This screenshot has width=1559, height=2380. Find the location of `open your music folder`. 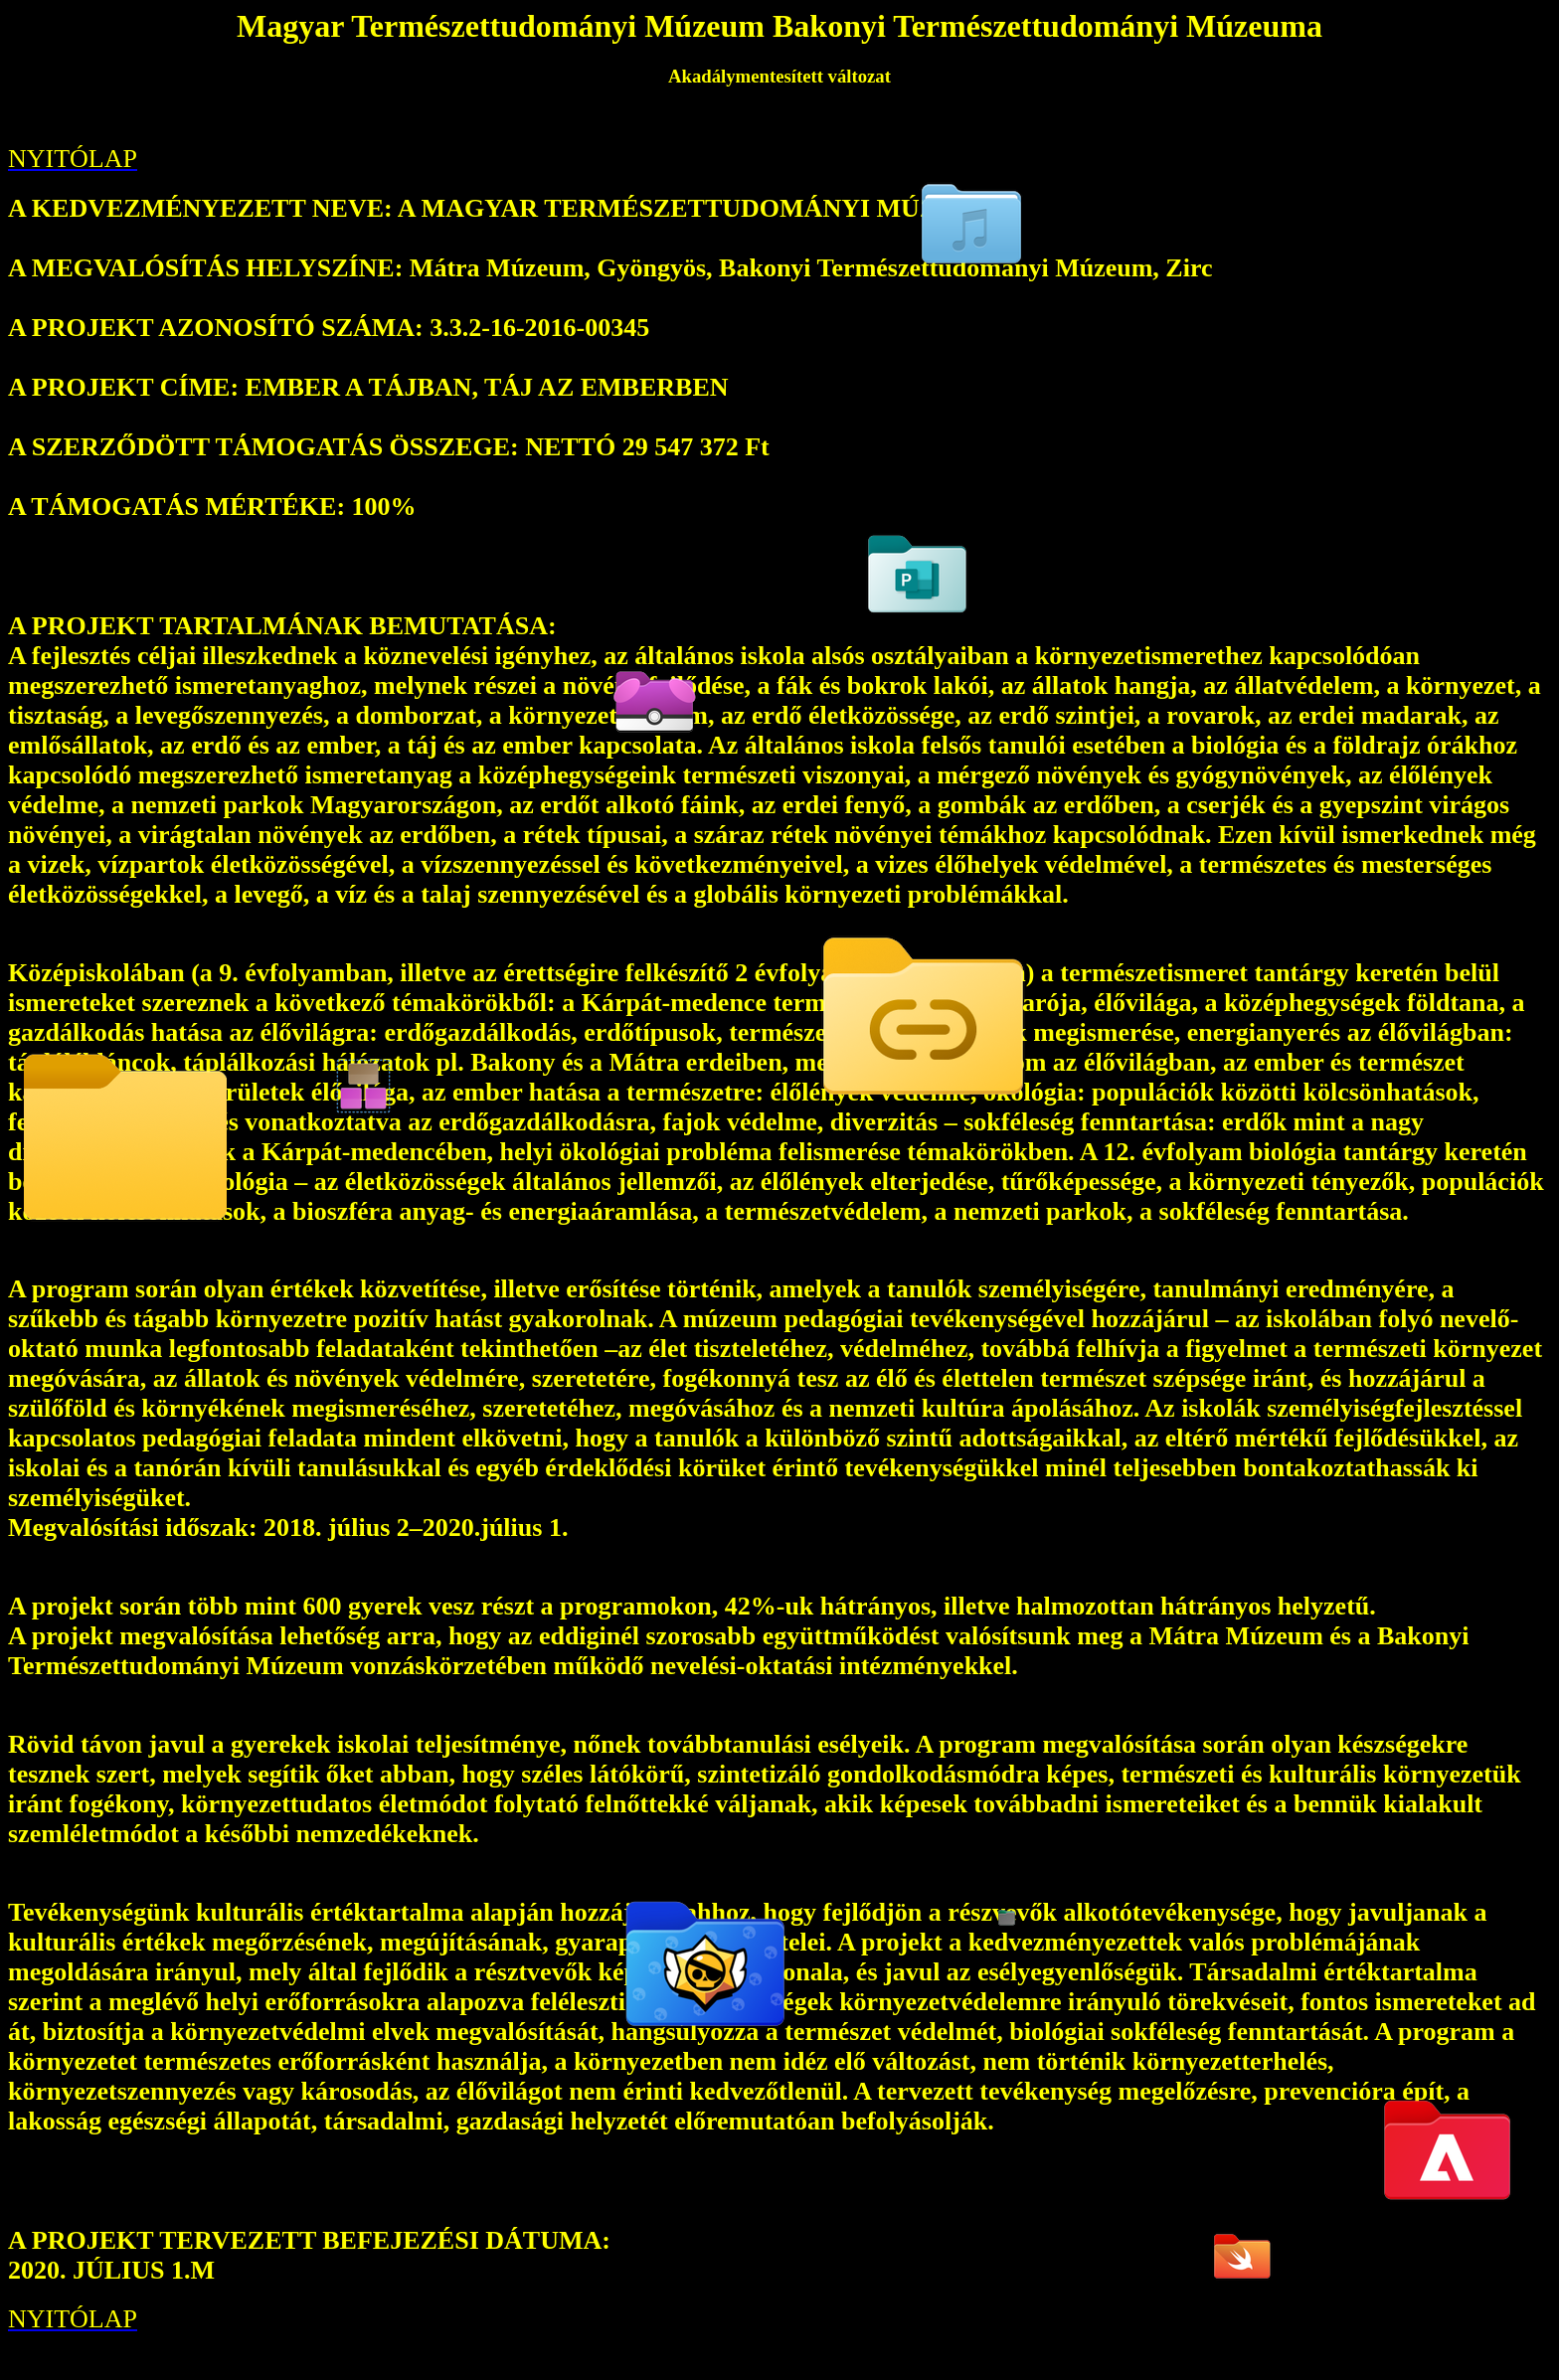

open your music folder is located at coordinates (971, 224).